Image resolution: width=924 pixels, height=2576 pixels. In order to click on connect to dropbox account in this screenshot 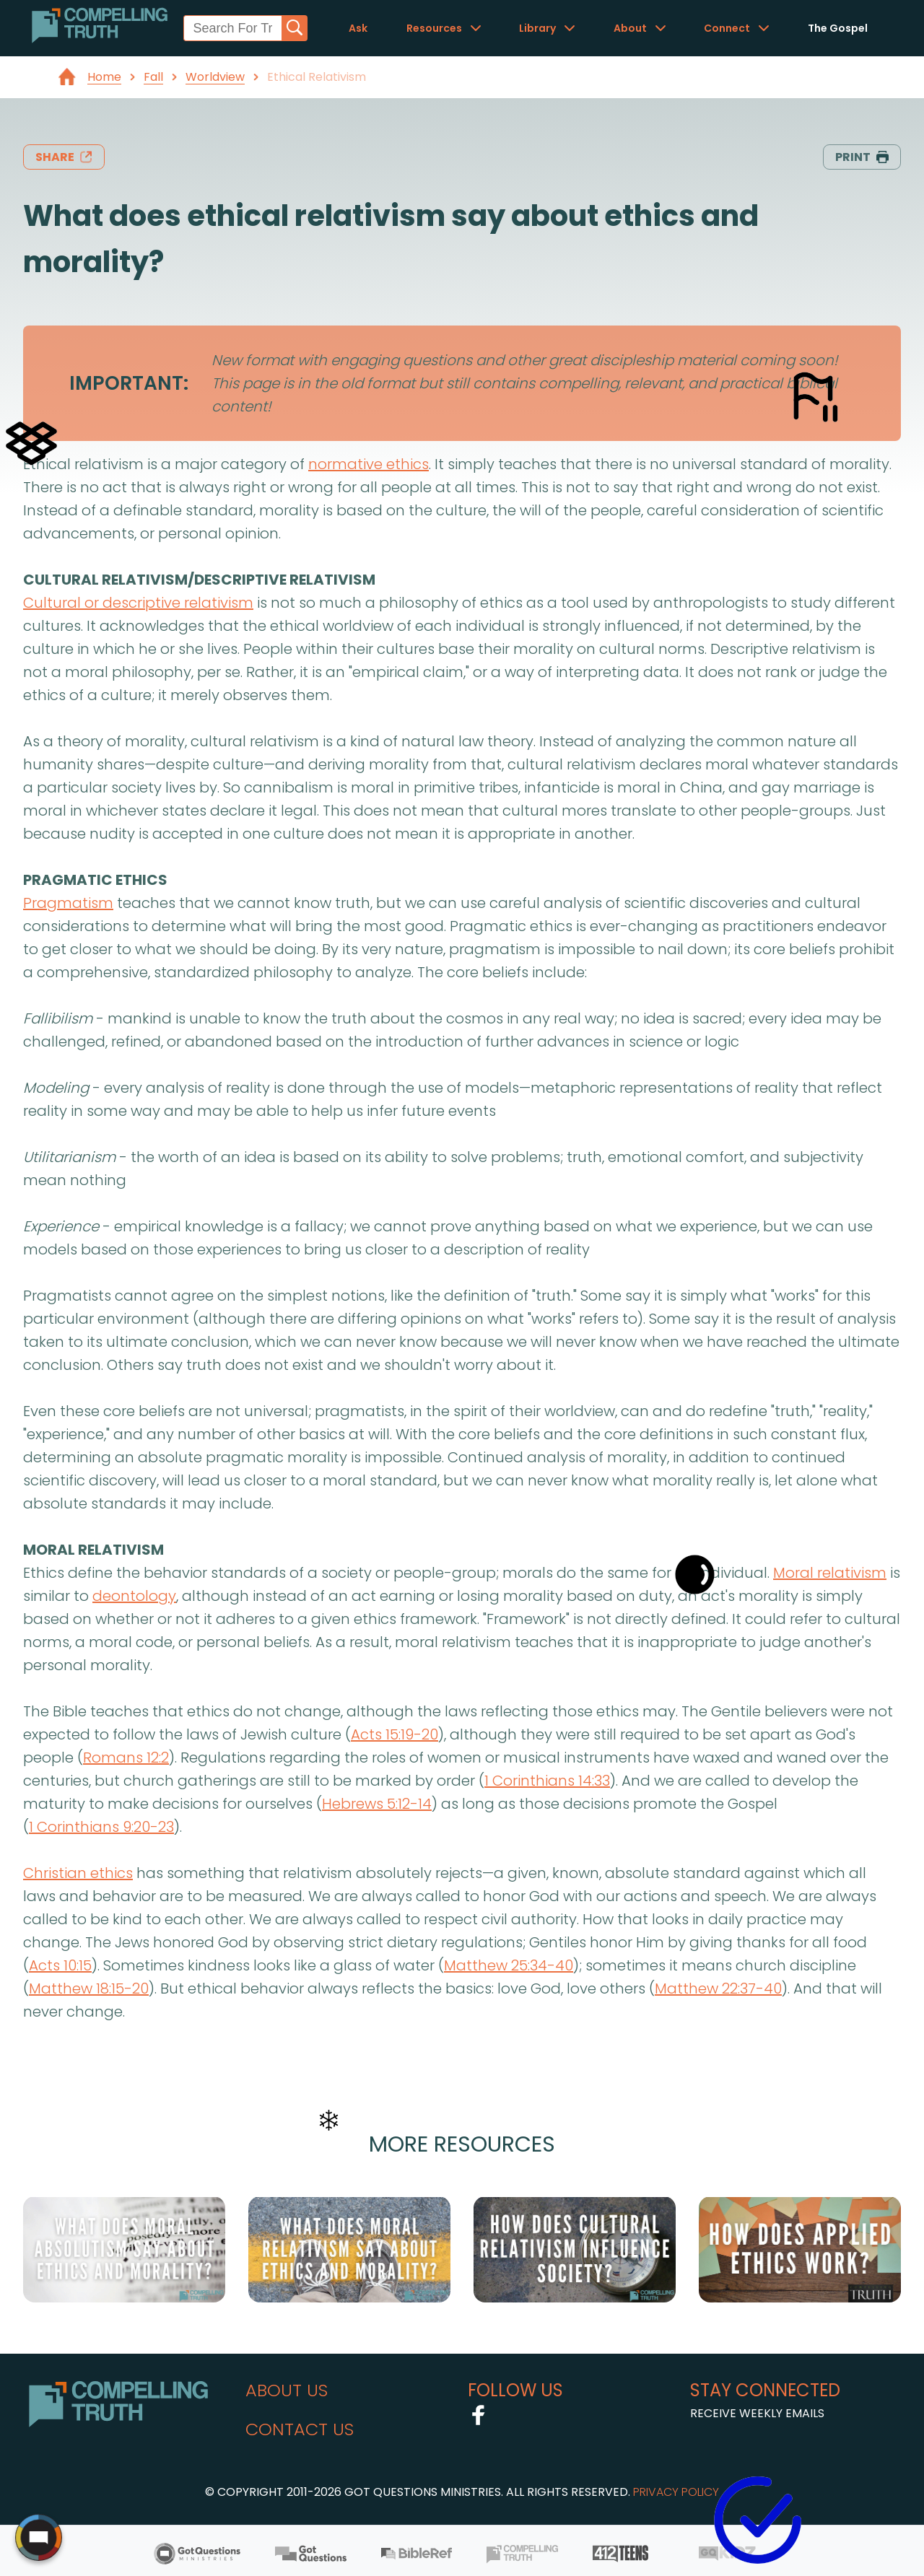, I will do `click(31, 442)`.